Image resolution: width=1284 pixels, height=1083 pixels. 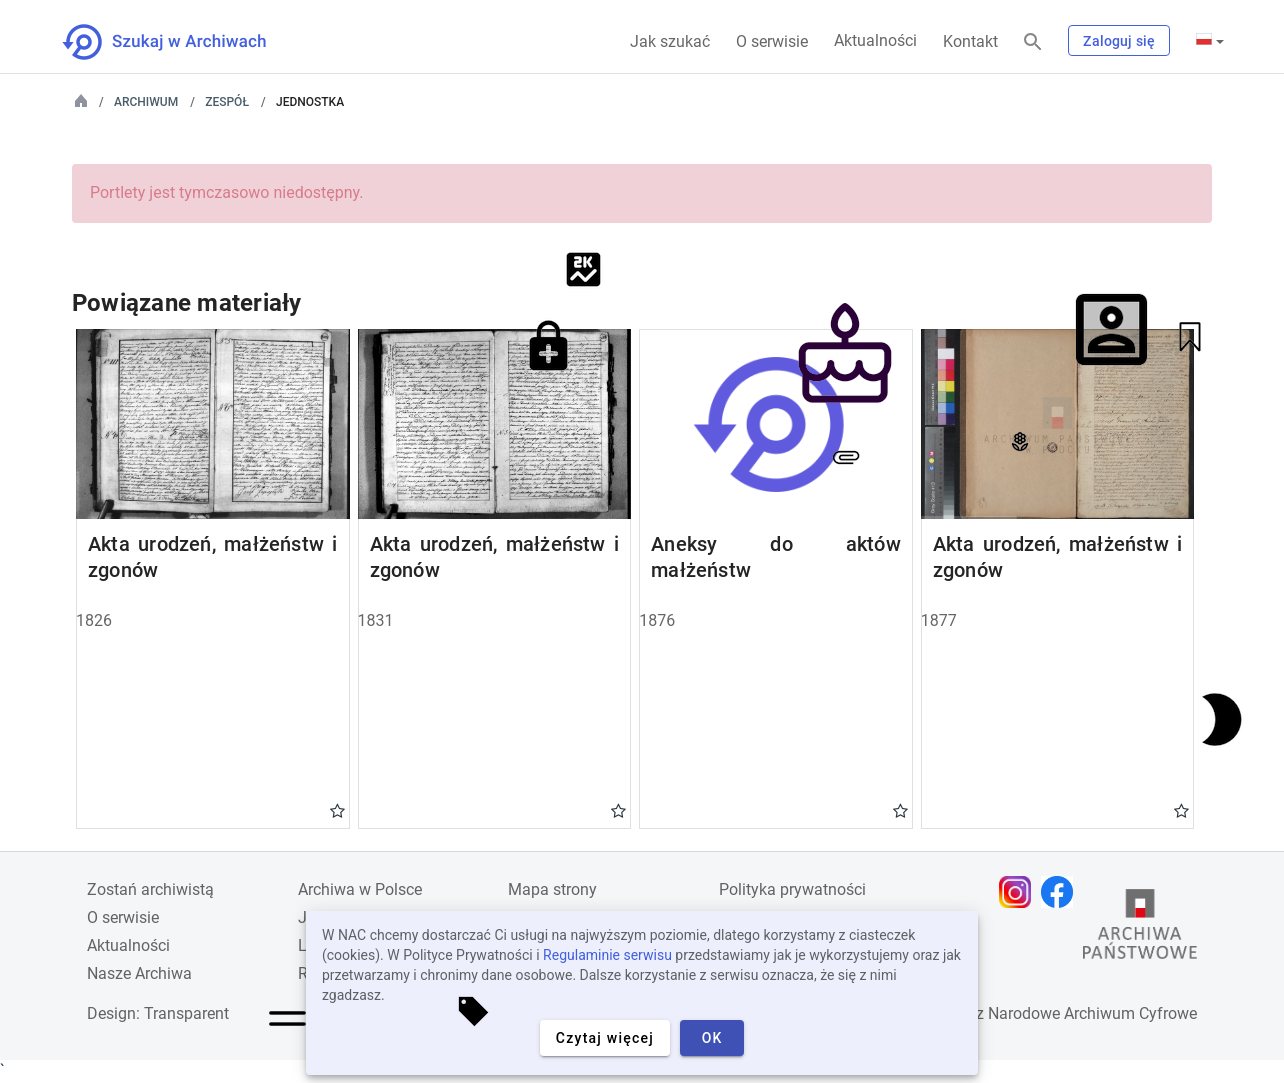 What do you see at coordinates (548, 346) in the screenshot?
I see `enable enhanced encryption for secure communication` at bounding box center [548, 346].